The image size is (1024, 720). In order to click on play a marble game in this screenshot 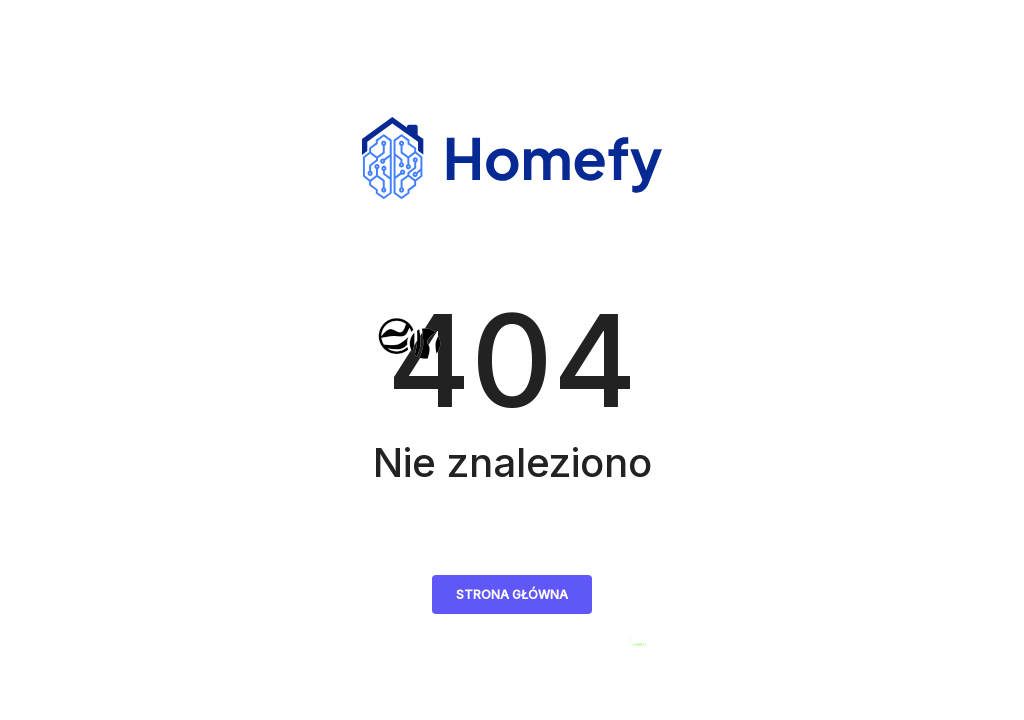, I will do `click(409, 330)`.